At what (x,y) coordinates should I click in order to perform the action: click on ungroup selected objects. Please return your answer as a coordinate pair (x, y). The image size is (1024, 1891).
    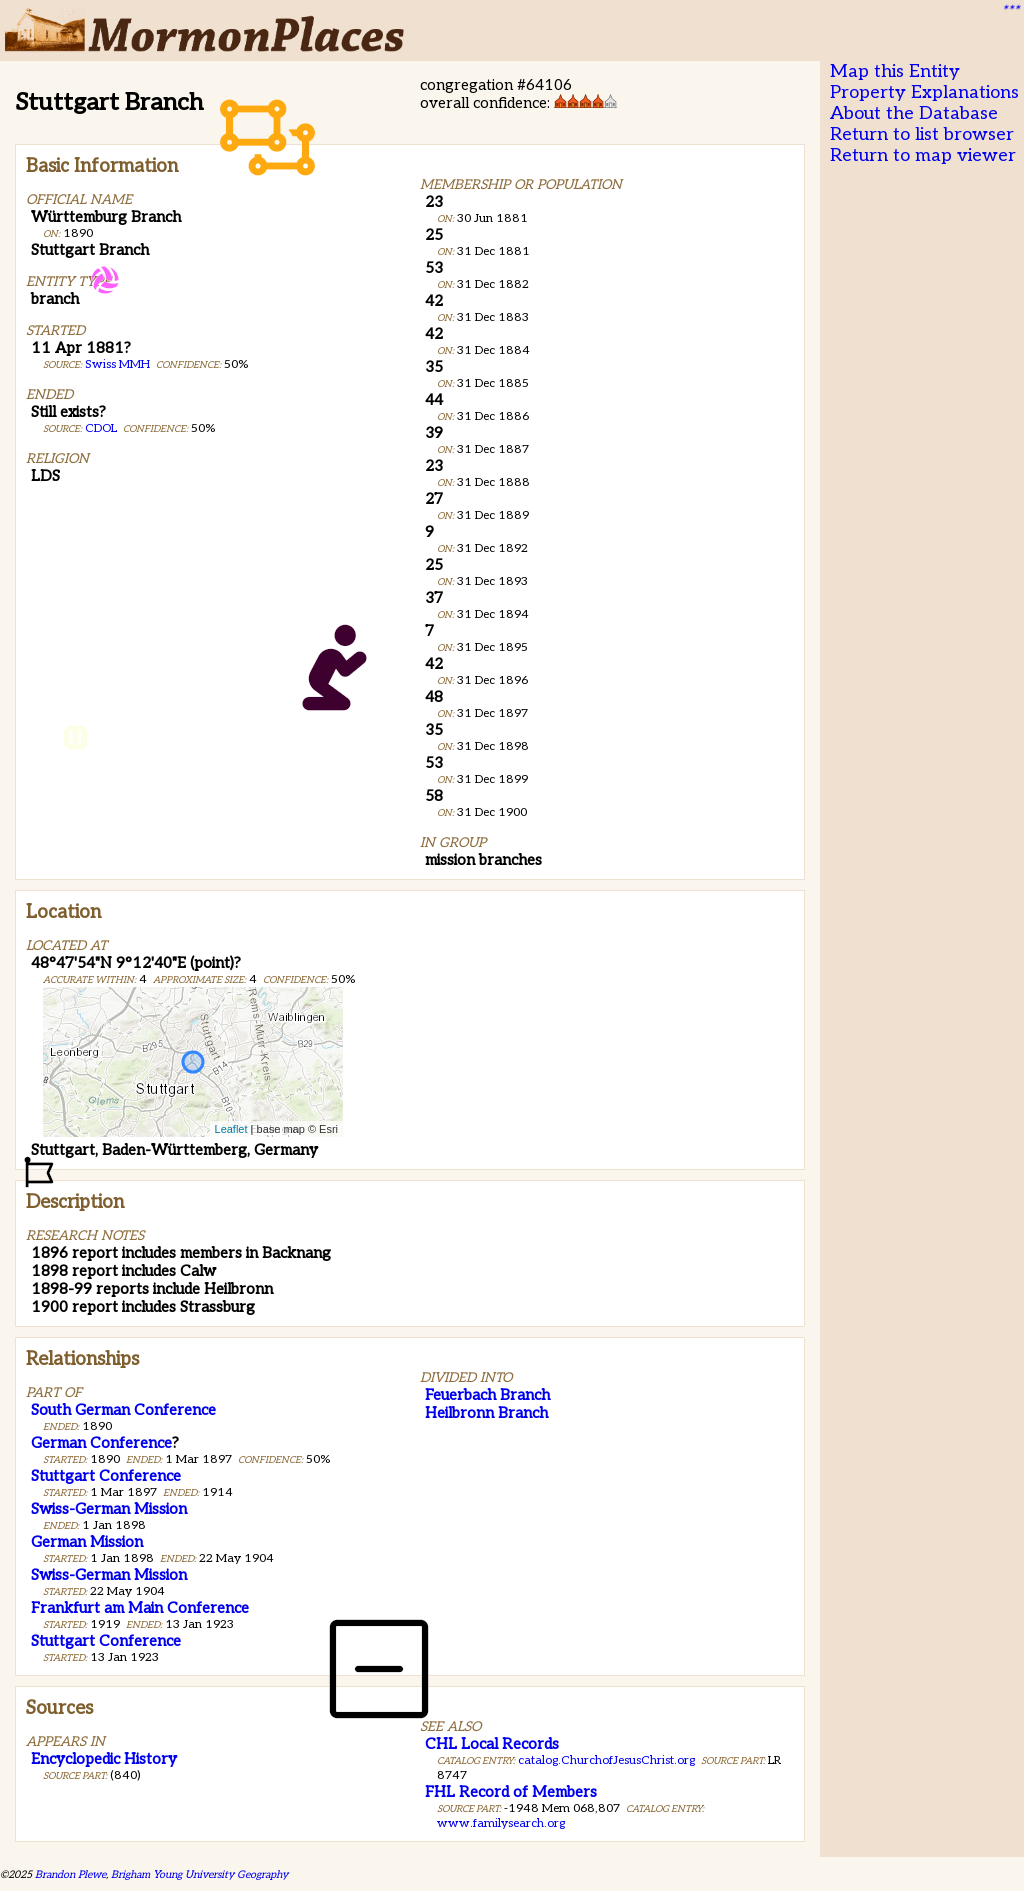
    Looking at the image, I should click on (267, 137).